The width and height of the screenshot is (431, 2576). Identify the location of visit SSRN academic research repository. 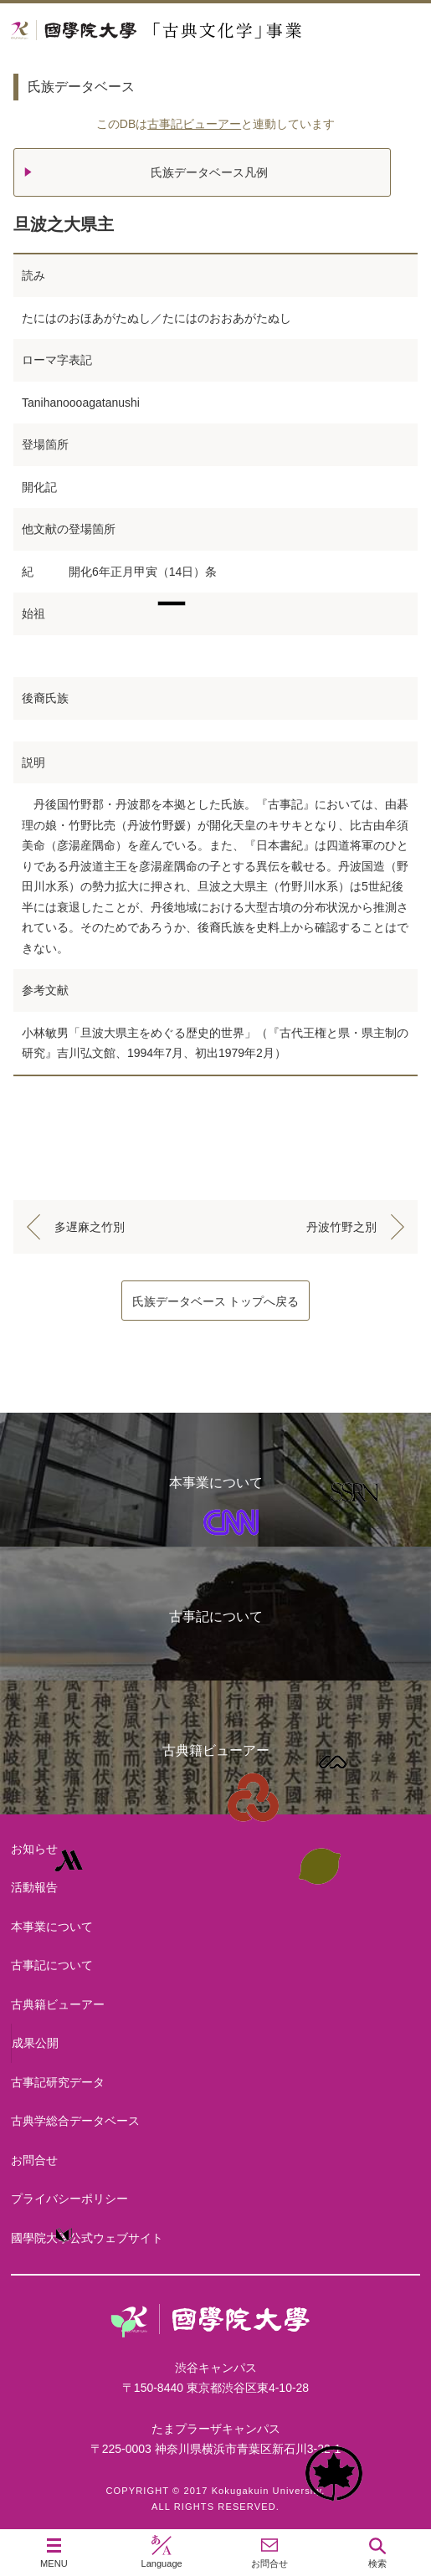
(355, 1492).